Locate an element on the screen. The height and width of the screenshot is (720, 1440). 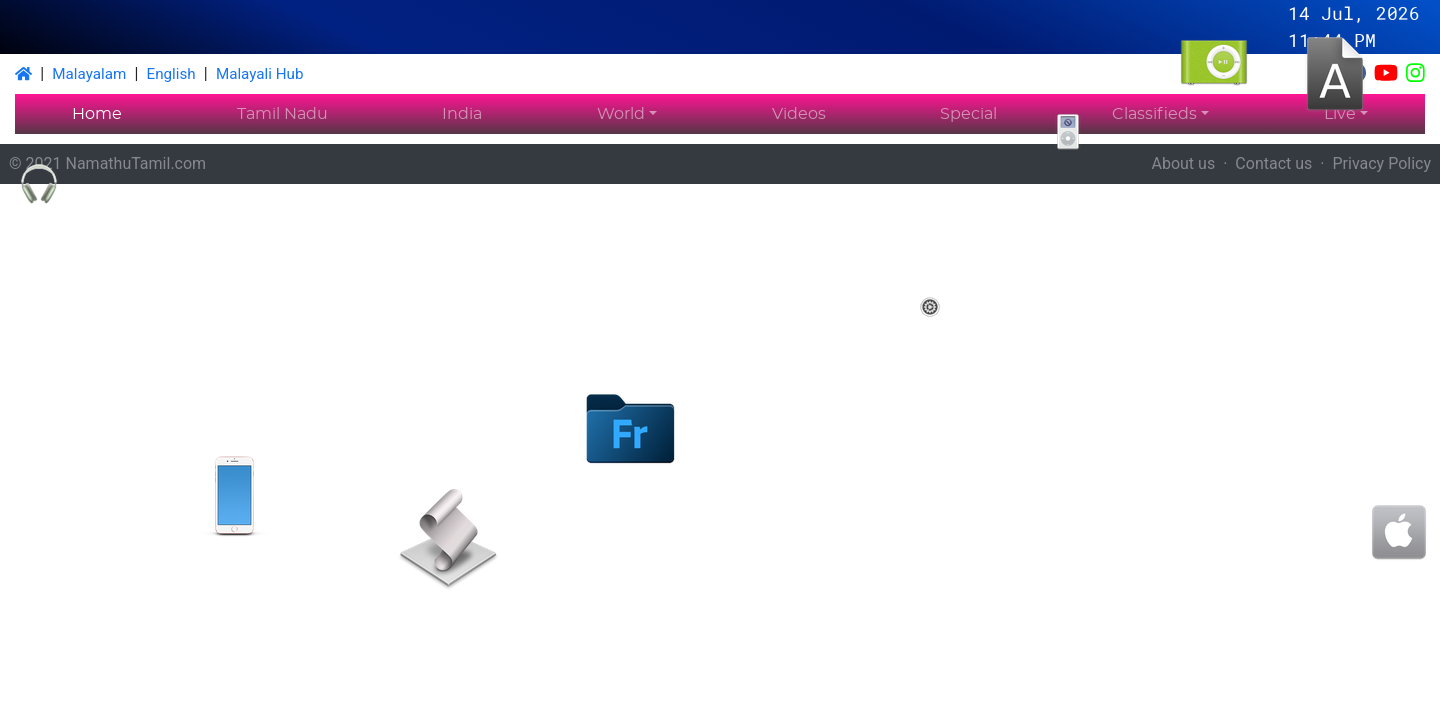
iPod classic device not connected or unavailable is located at coordinates (1068, 132).